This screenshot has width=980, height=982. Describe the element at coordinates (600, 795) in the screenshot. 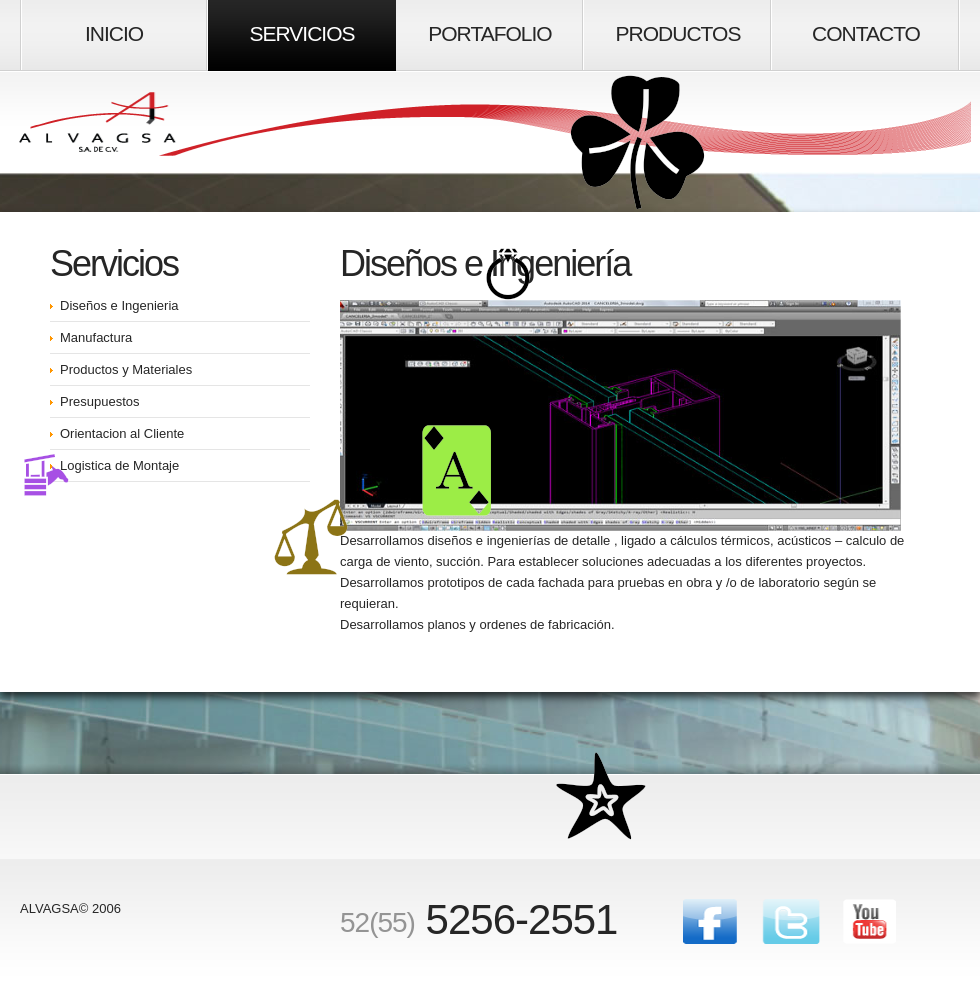

I see `indicates a beach or ocean-themed game level` at that location.